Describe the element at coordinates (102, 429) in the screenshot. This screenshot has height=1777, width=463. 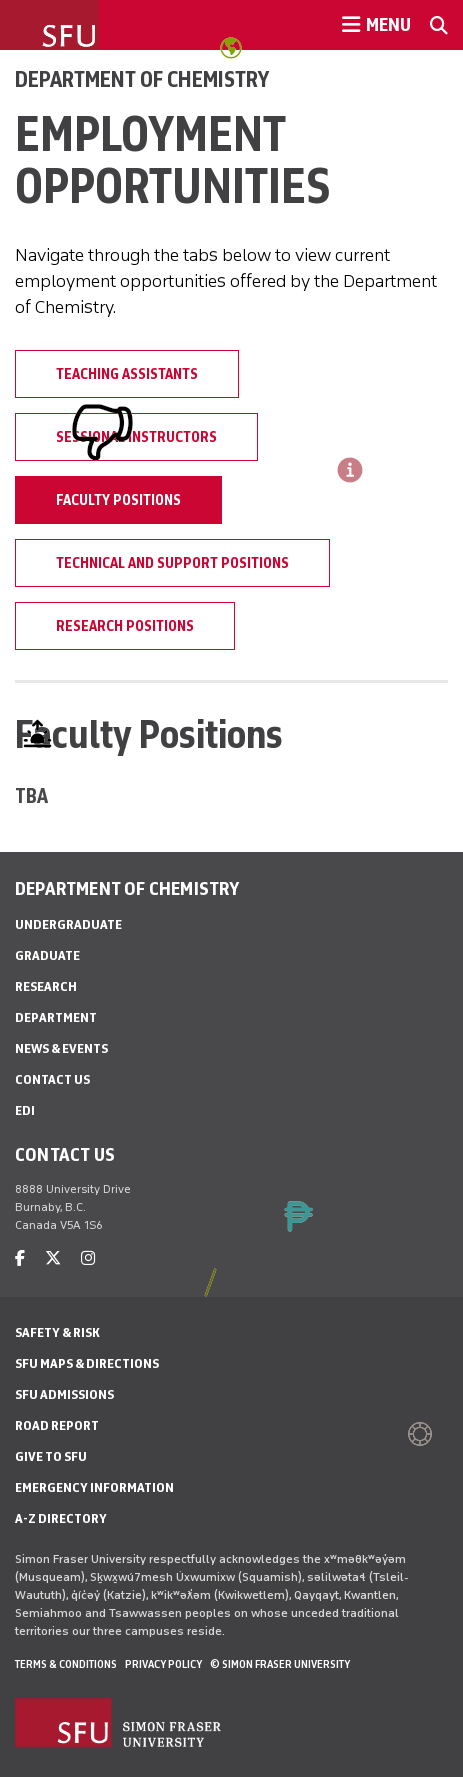
I see `dislike or downvote content` at that location.